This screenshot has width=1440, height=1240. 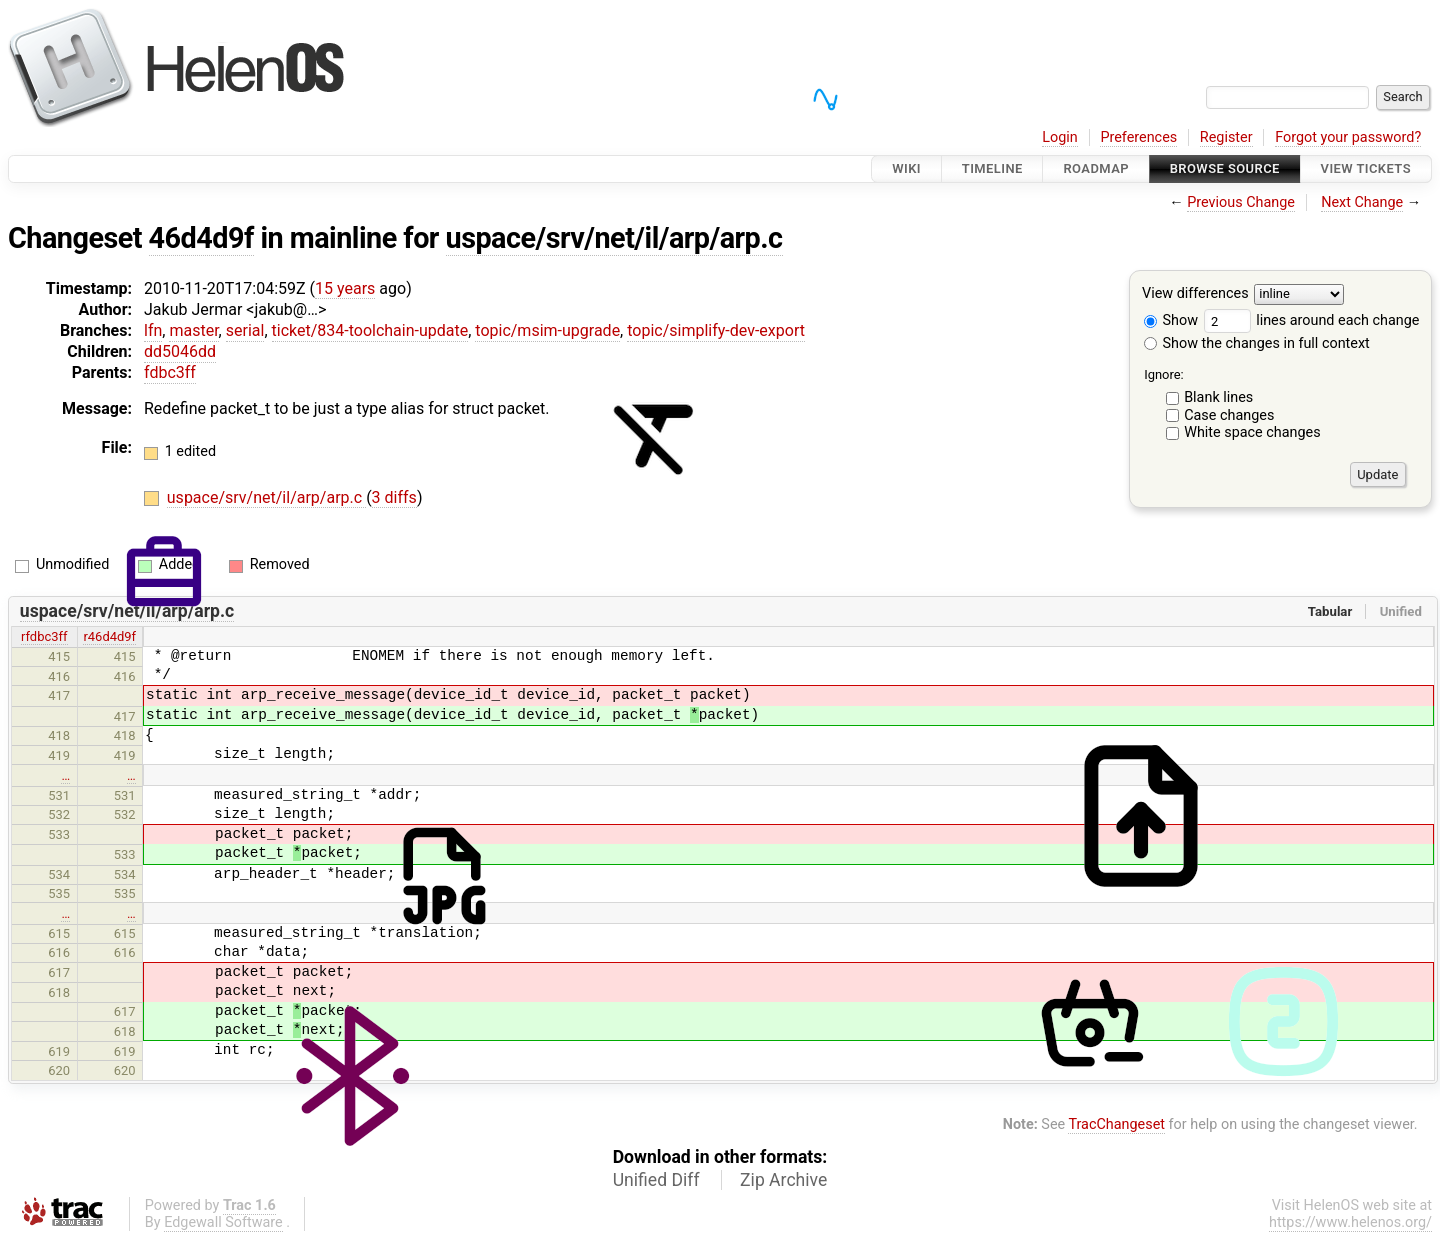 I want to click on find the minimum value in a dataset, so click(x=825, y=99).